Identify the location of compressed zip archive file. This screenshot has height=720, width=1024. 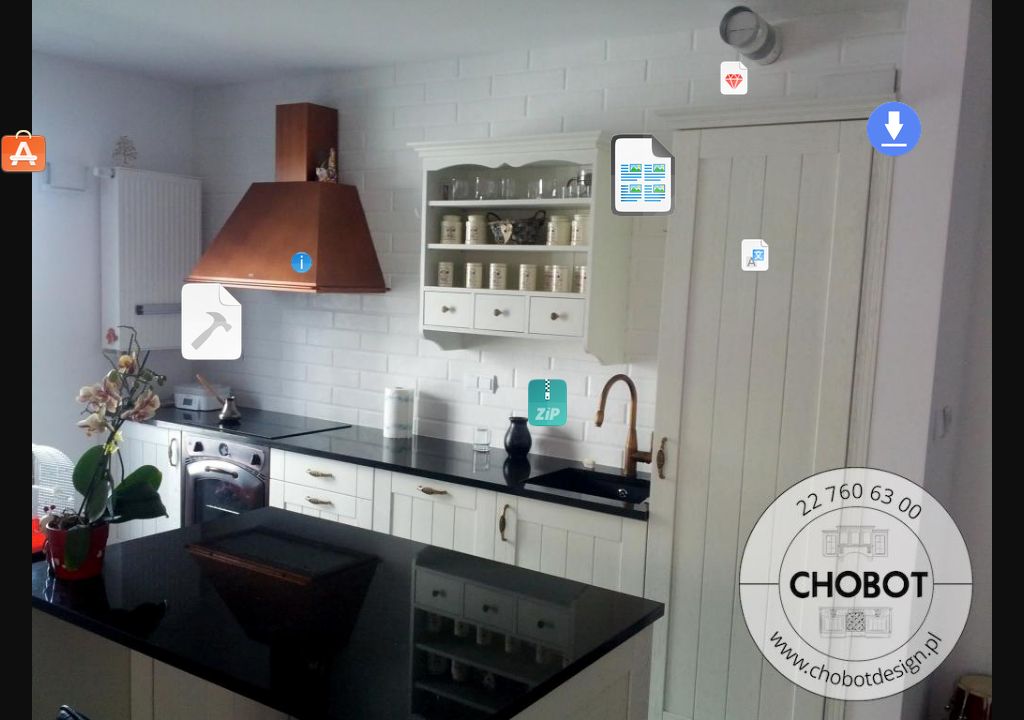
(547, 402).